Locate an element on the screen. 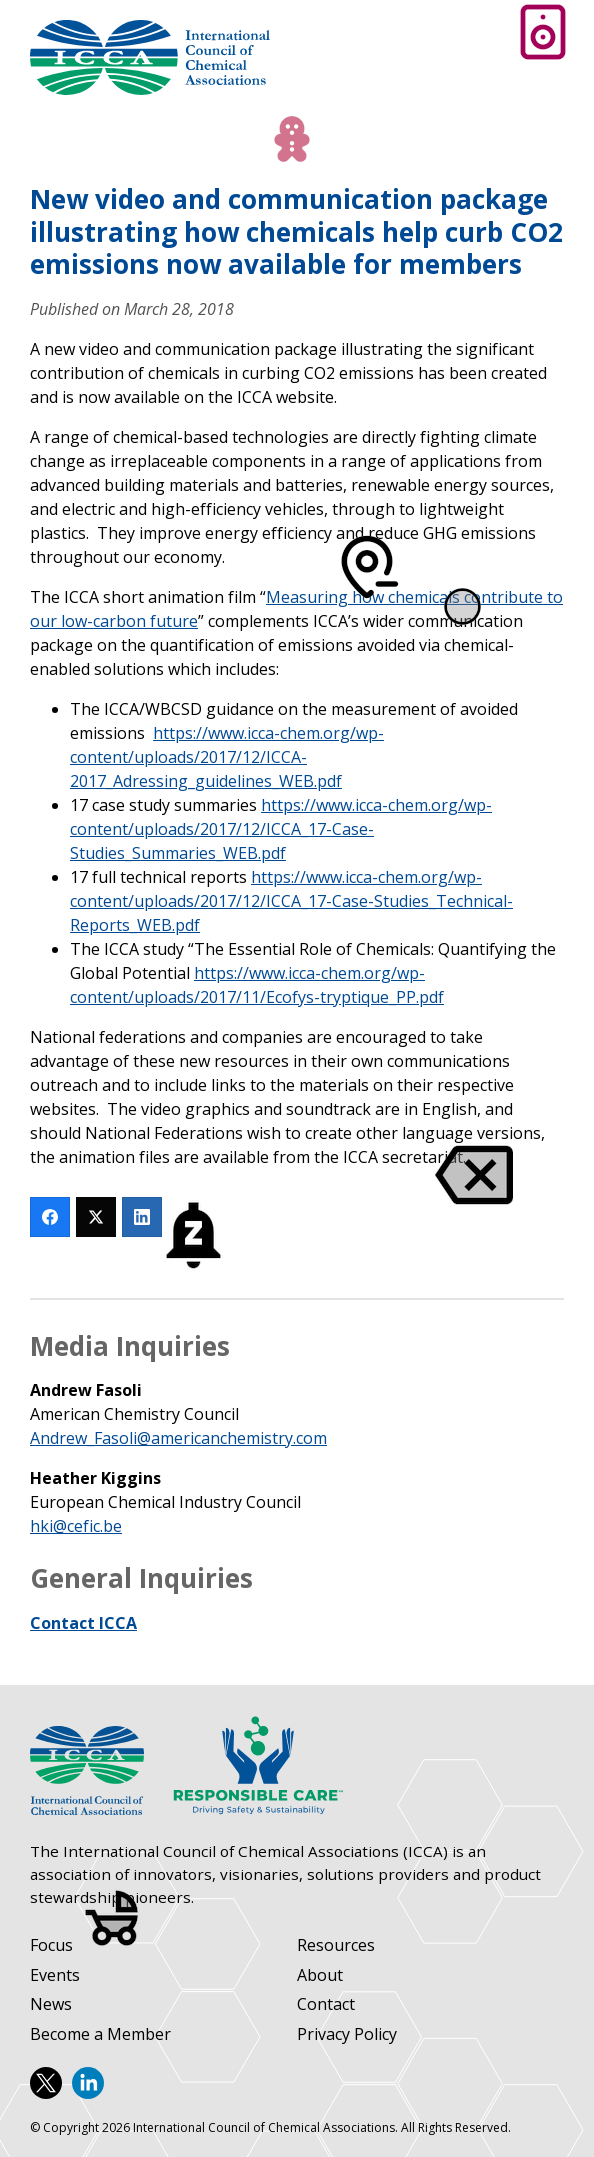 The image size is (594, 2157). remove a saved location is located at coordinates (367, 567).